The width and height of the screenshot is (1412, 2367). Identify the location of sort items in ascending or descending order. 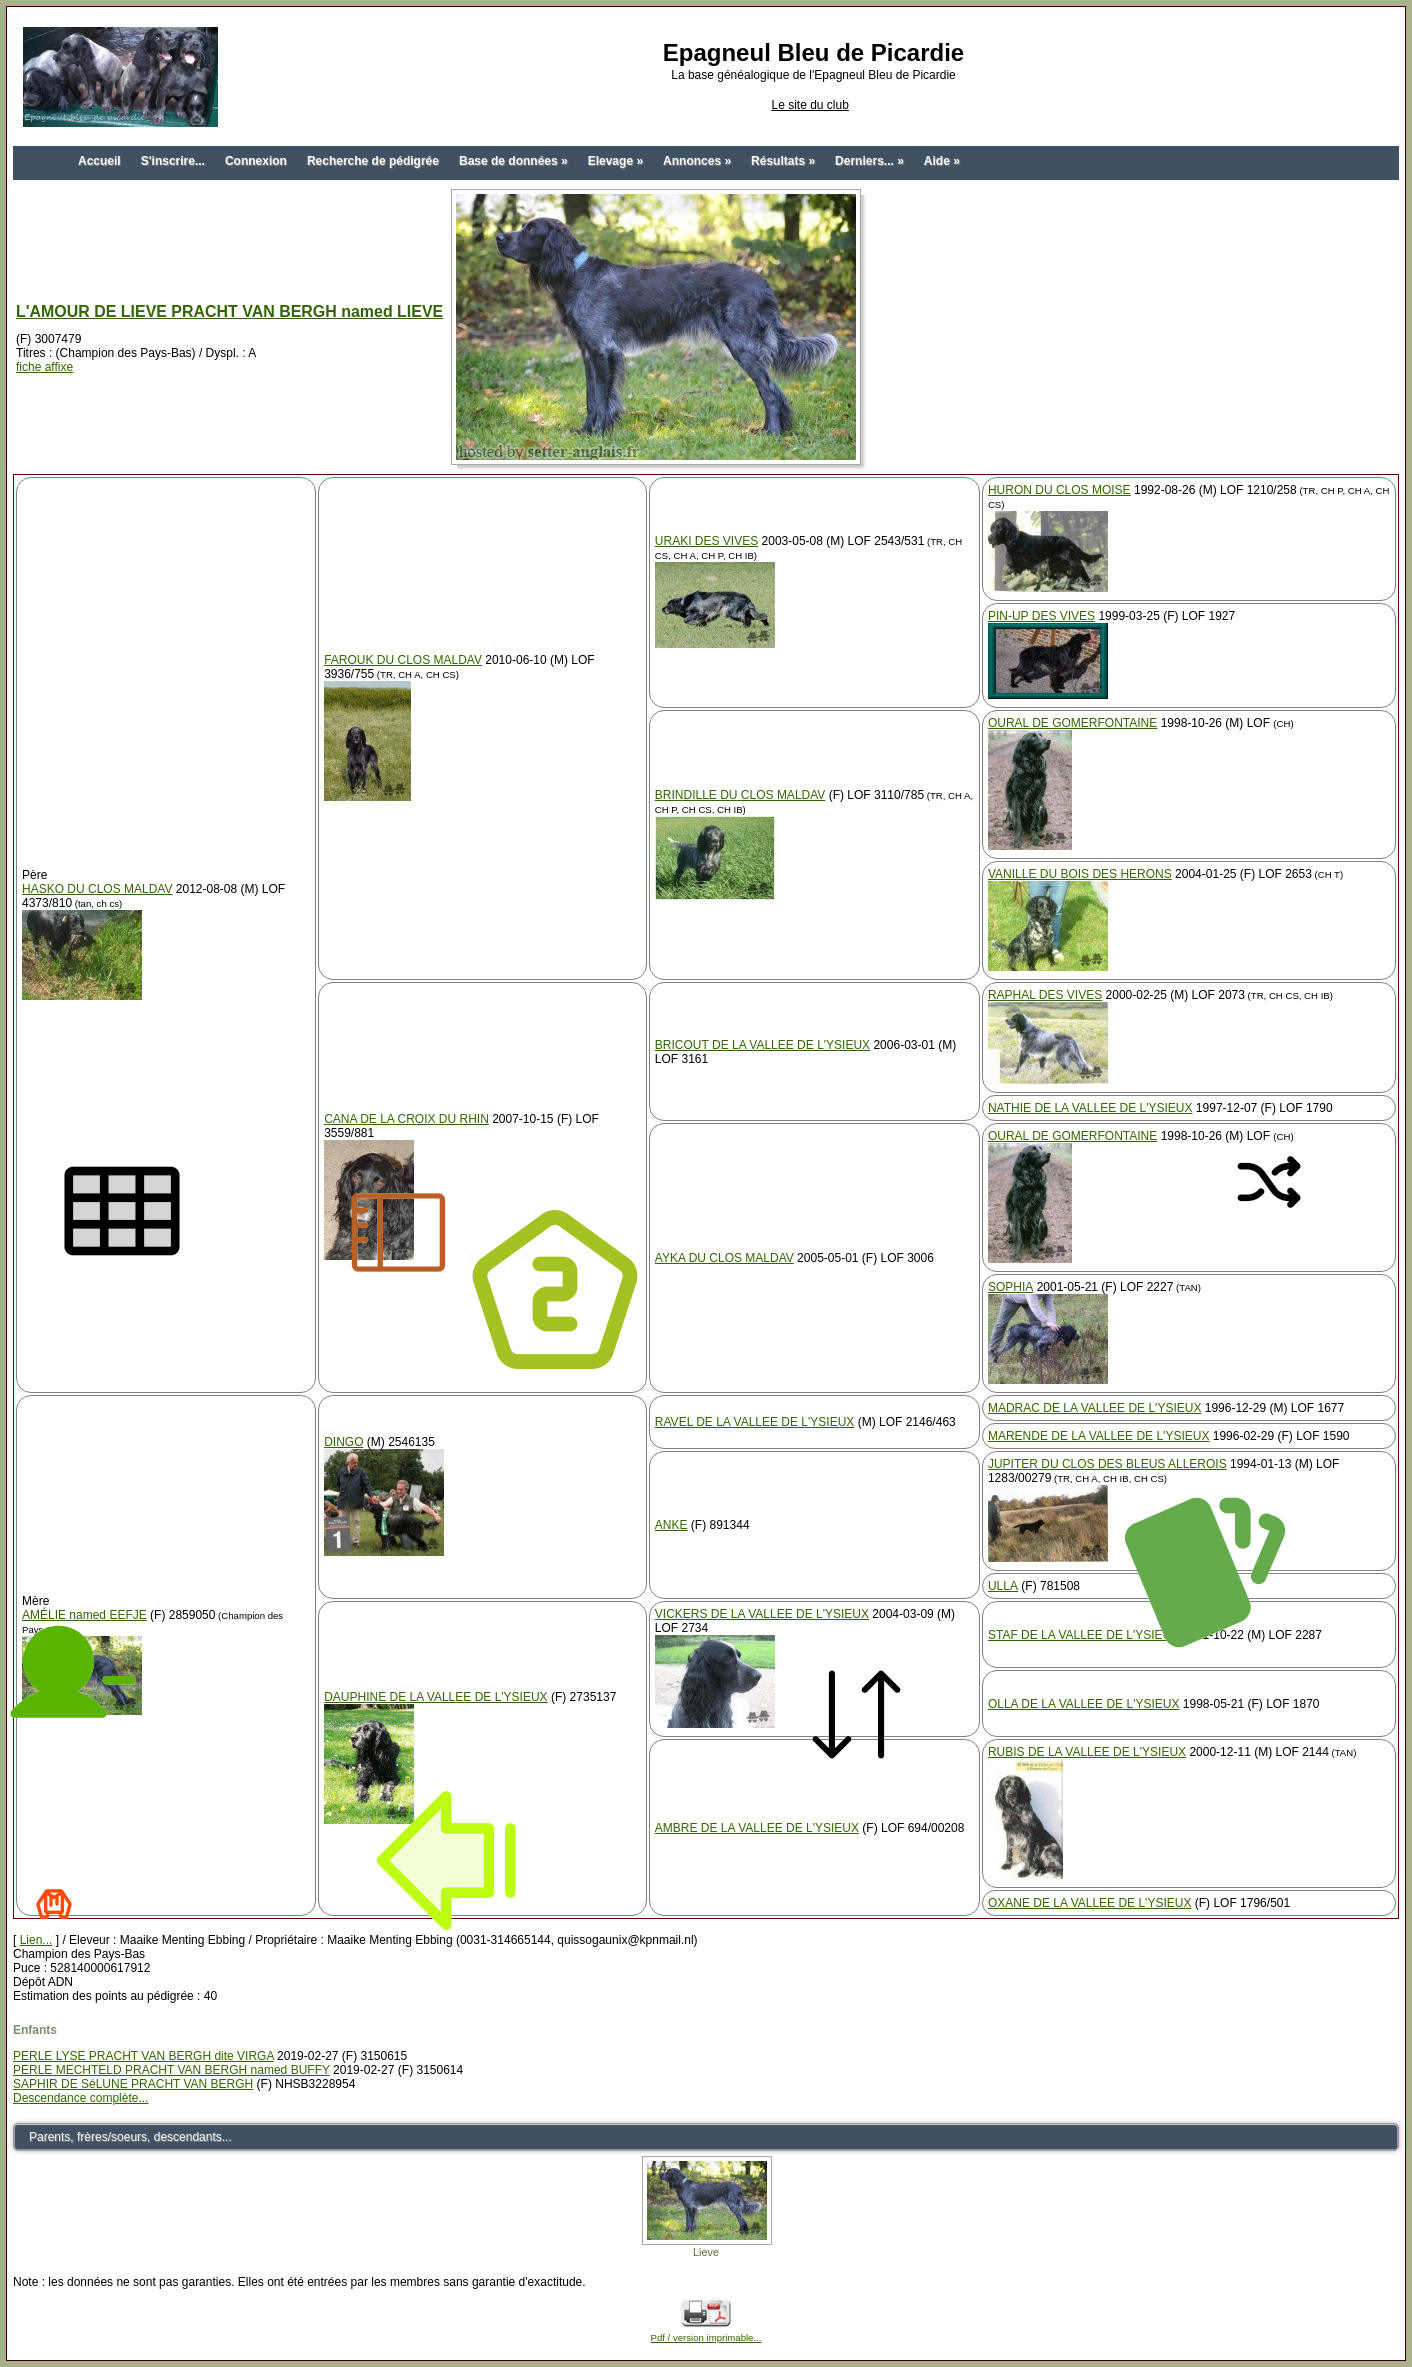
(856, 1714).